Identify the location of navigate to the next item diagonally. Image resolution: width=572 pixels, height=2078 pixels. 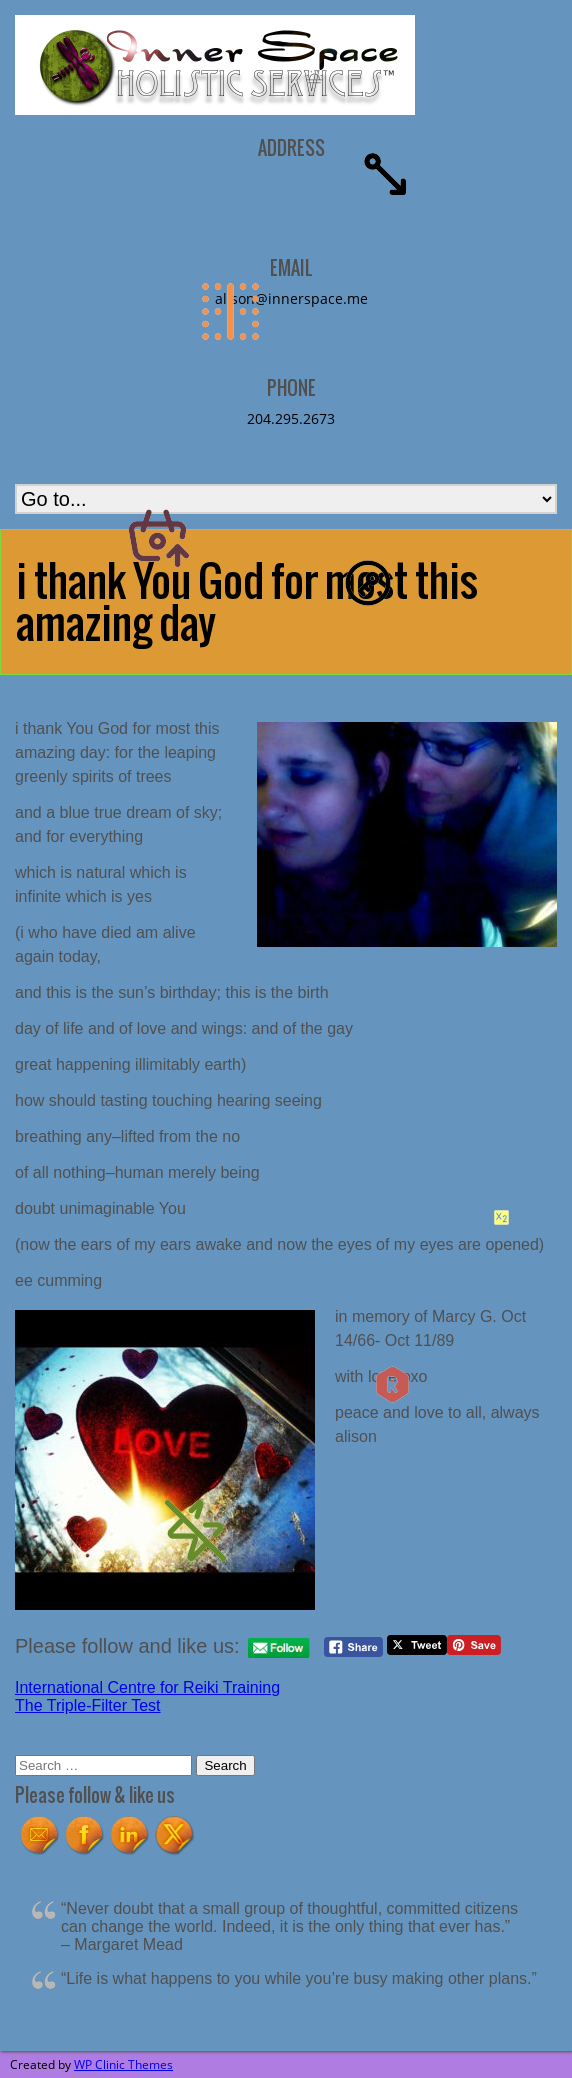
(386, 175).